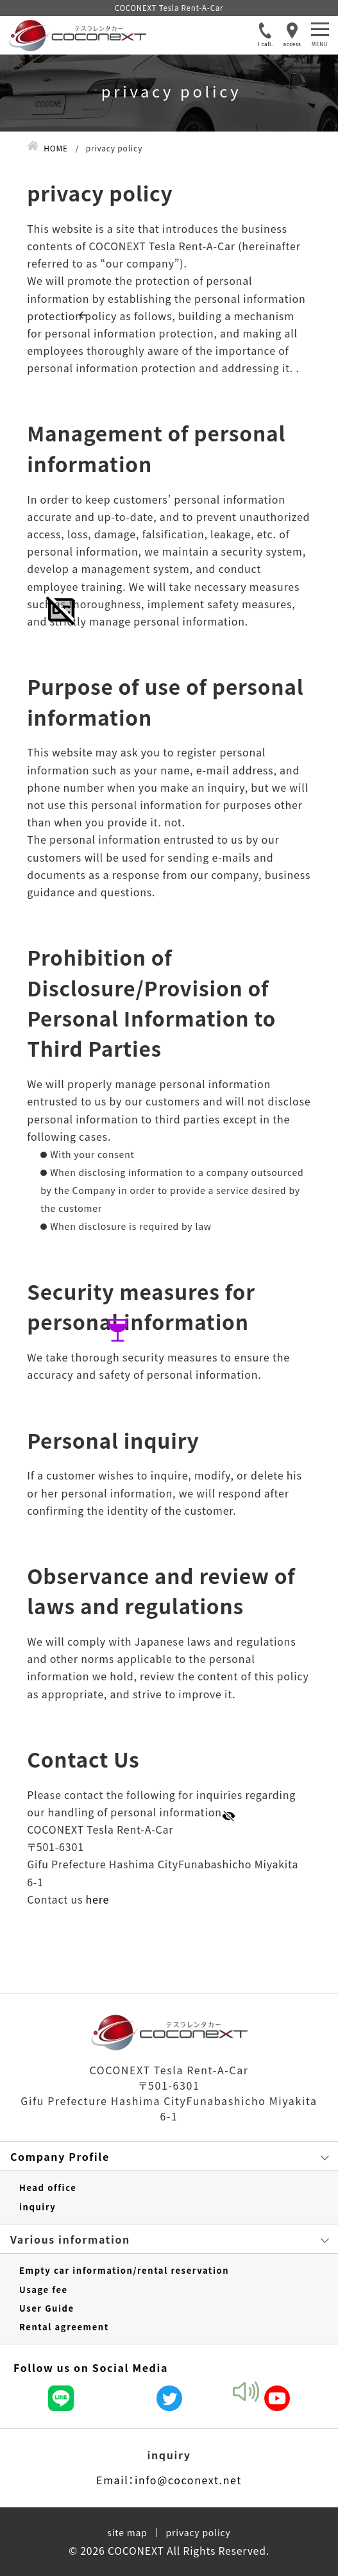  I want to click on adjust or increase audio volume, so click(246, 2391).